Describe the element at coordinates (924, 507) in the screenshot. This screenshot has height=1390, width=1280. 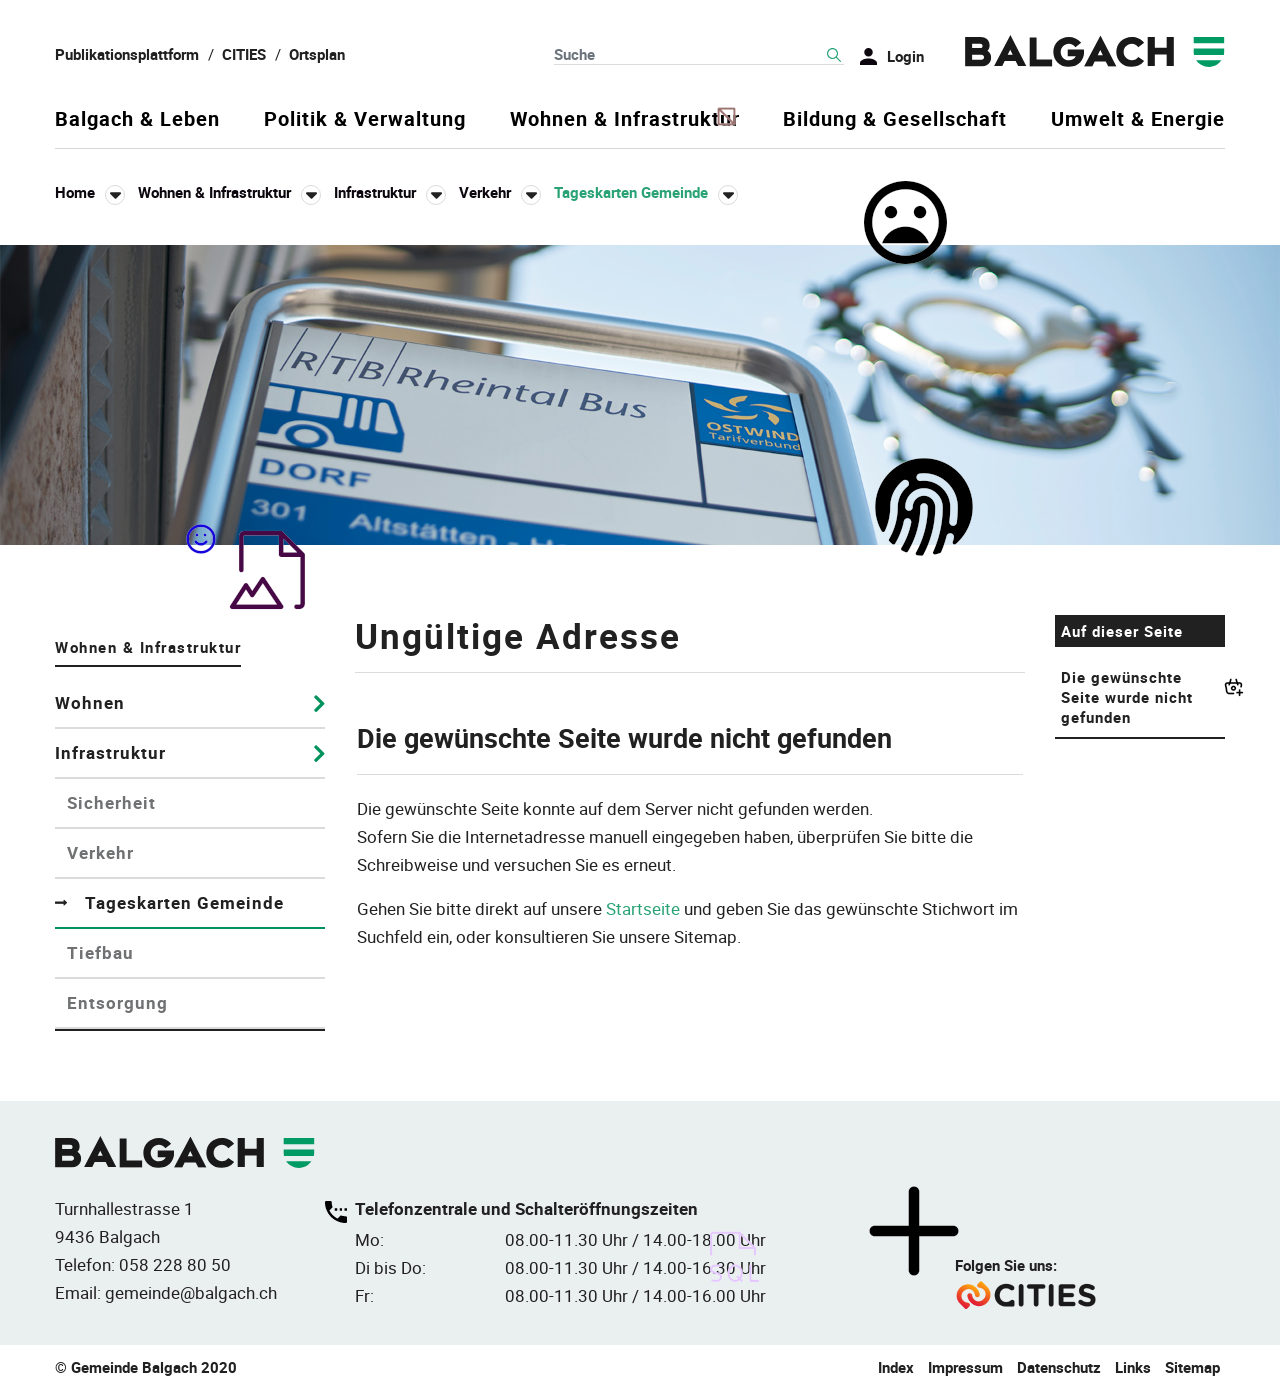
I see `authenticate with biometric fingerprint` at that location.